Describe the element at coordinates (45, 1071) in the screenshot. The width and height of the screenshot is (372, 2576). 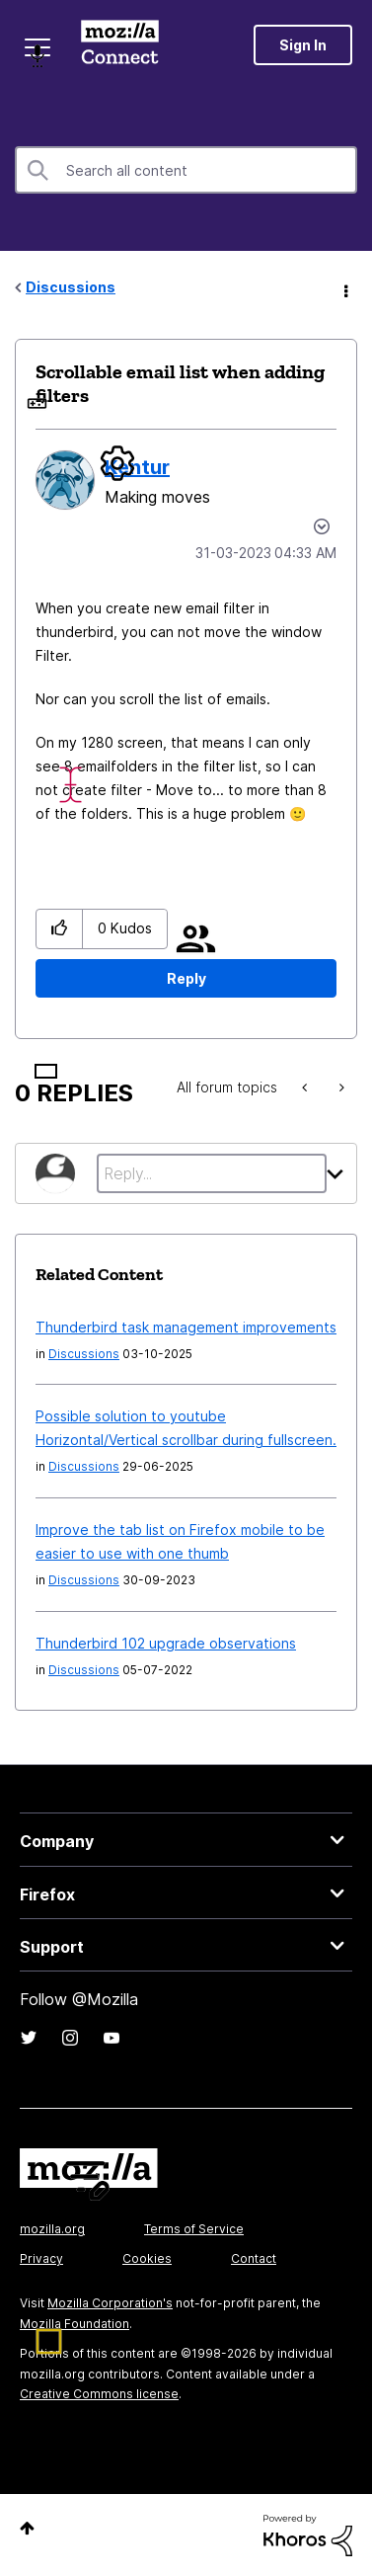
I see `crop image to 16:9 aspect ratio` at that location.